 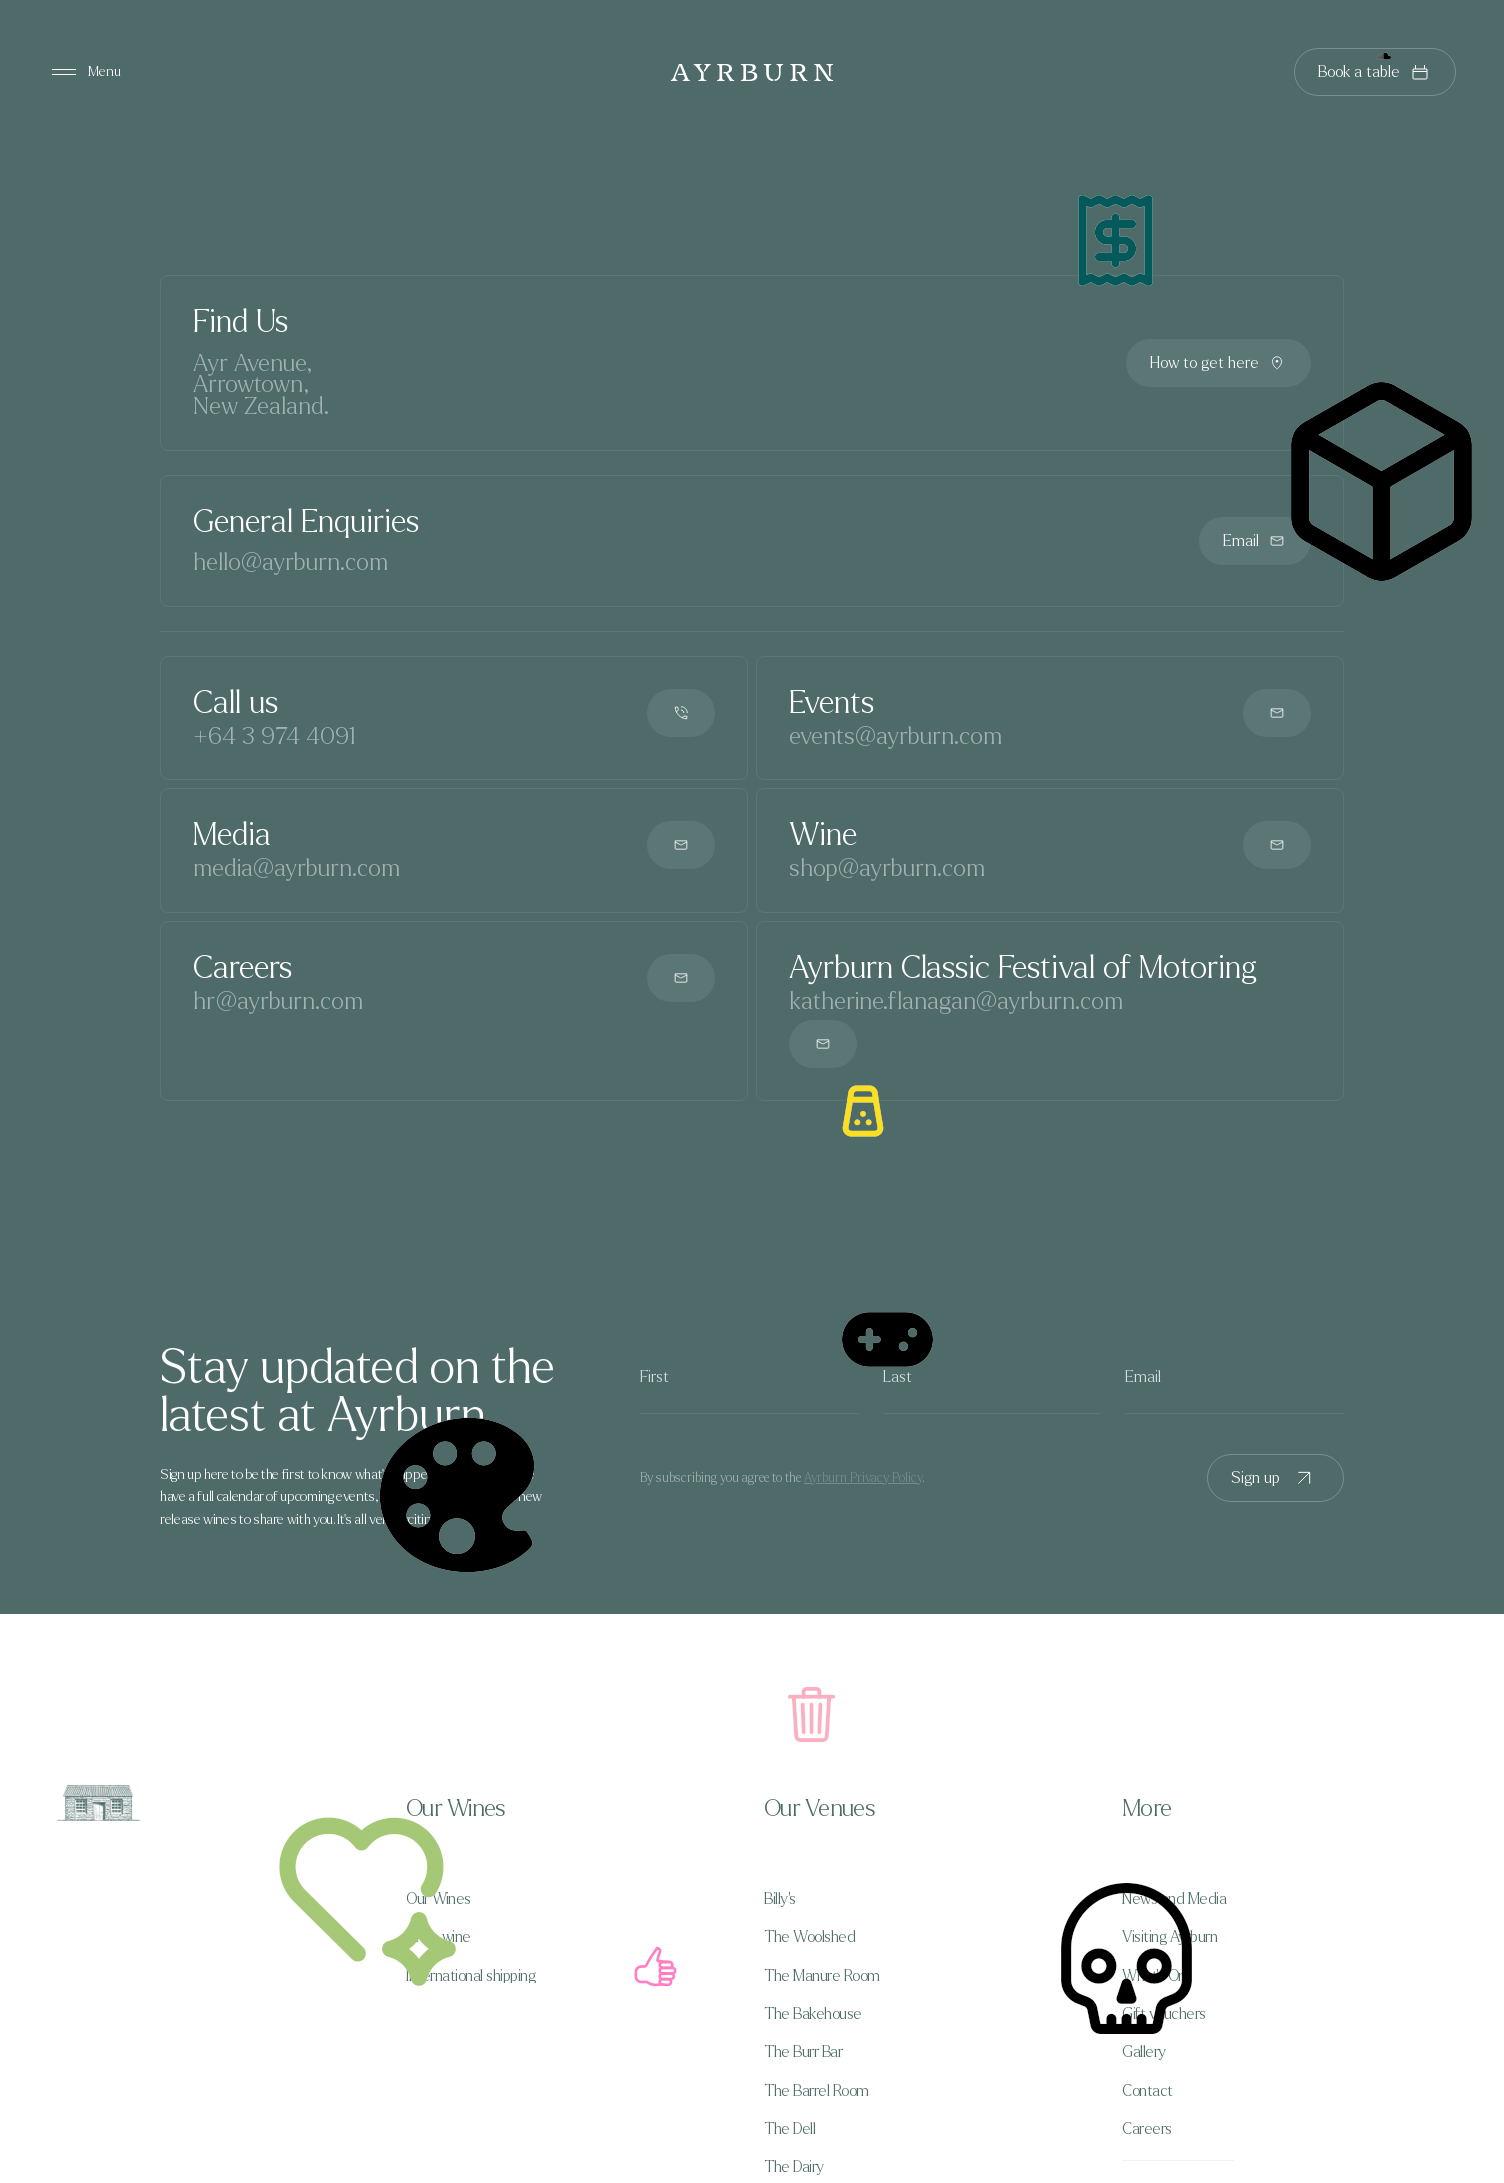 What do you see at coordinates (863, 1111) in the screenshot?
I see `adjust salt or seasoning preferences` at bounding box center [863, 1111].